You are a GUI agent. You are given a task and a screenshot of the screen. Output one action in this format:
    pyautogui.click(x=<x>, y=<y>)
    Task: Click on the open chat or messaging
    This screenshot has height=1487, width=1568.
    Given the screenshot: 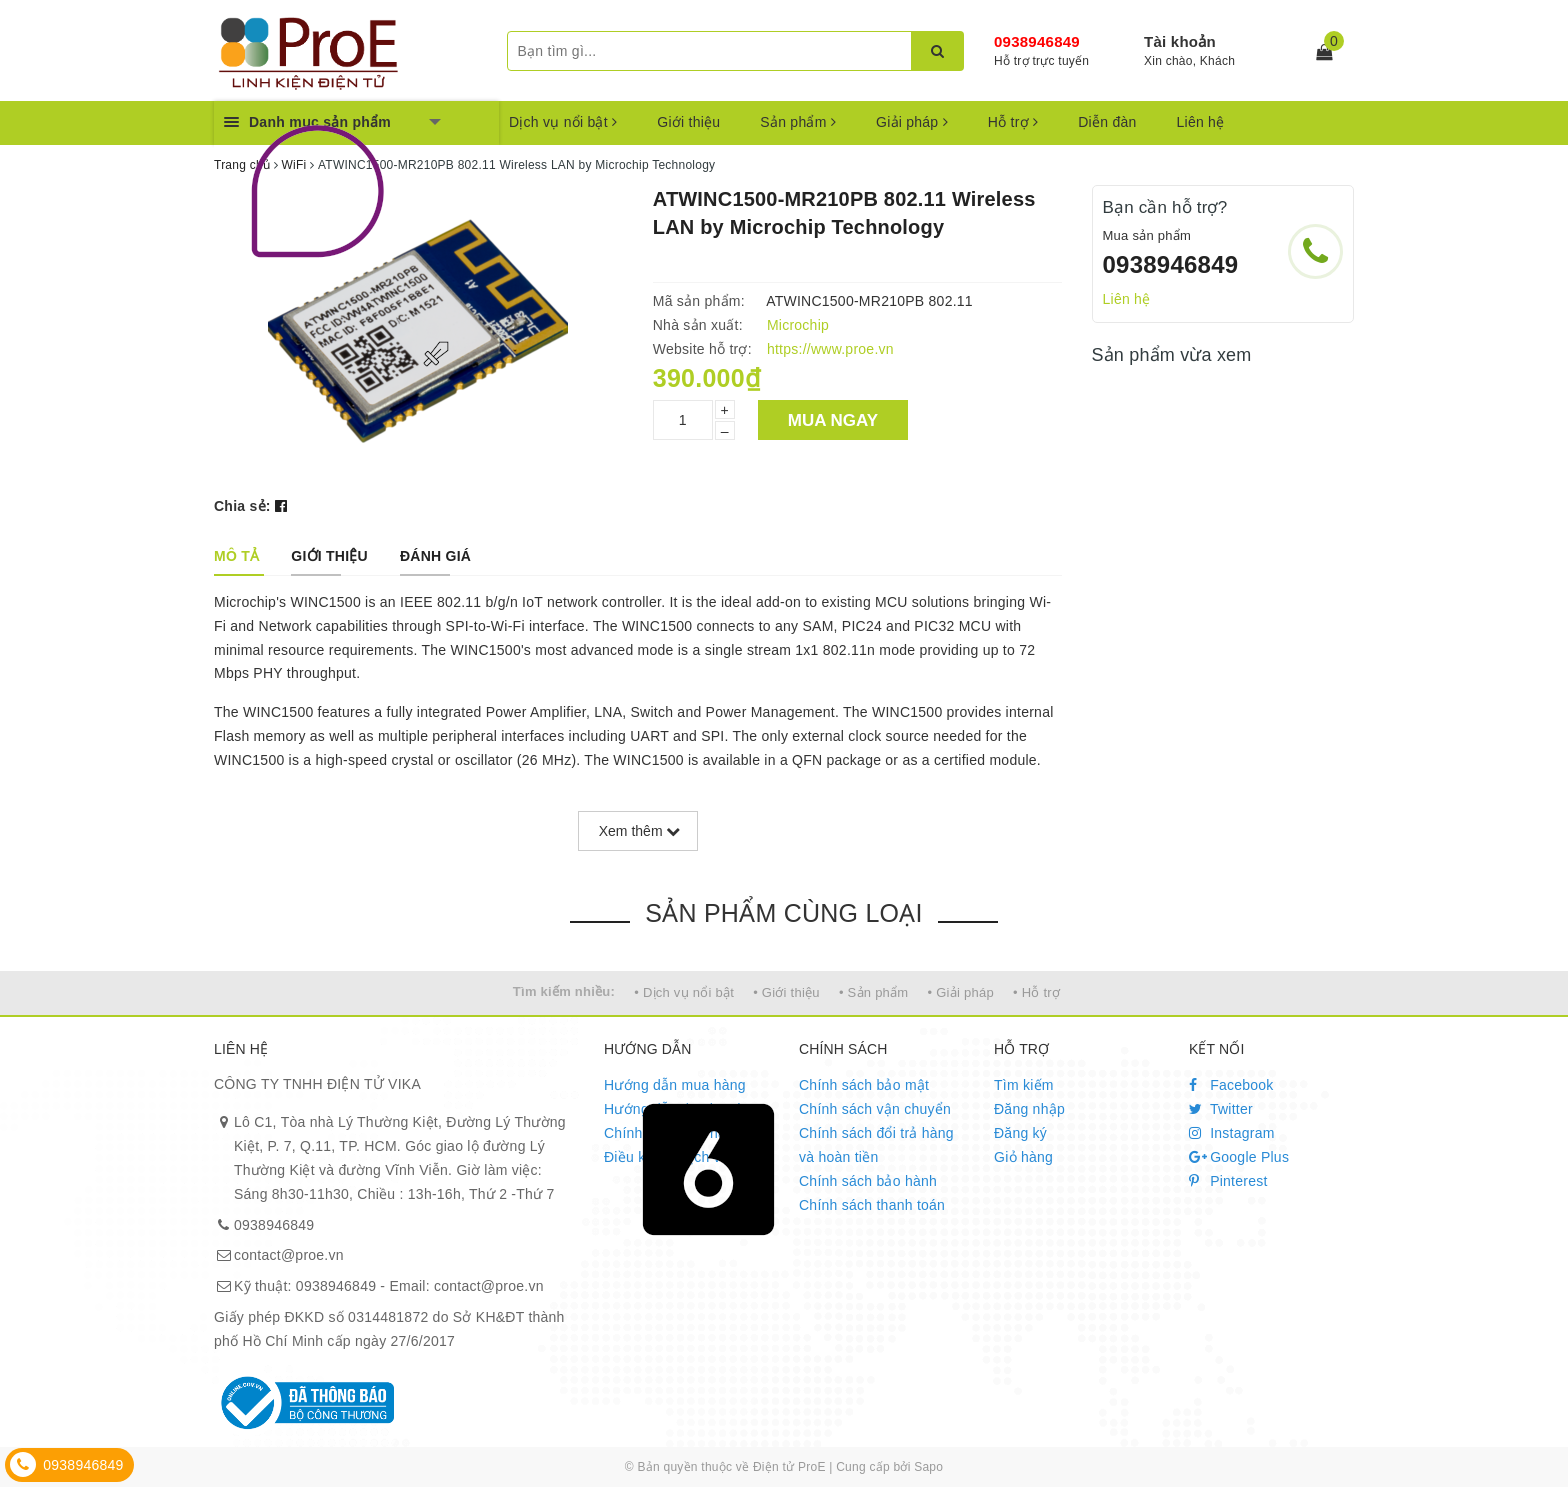 What is the action you would take?
    pyautogui.click(x=315, y=194)
    